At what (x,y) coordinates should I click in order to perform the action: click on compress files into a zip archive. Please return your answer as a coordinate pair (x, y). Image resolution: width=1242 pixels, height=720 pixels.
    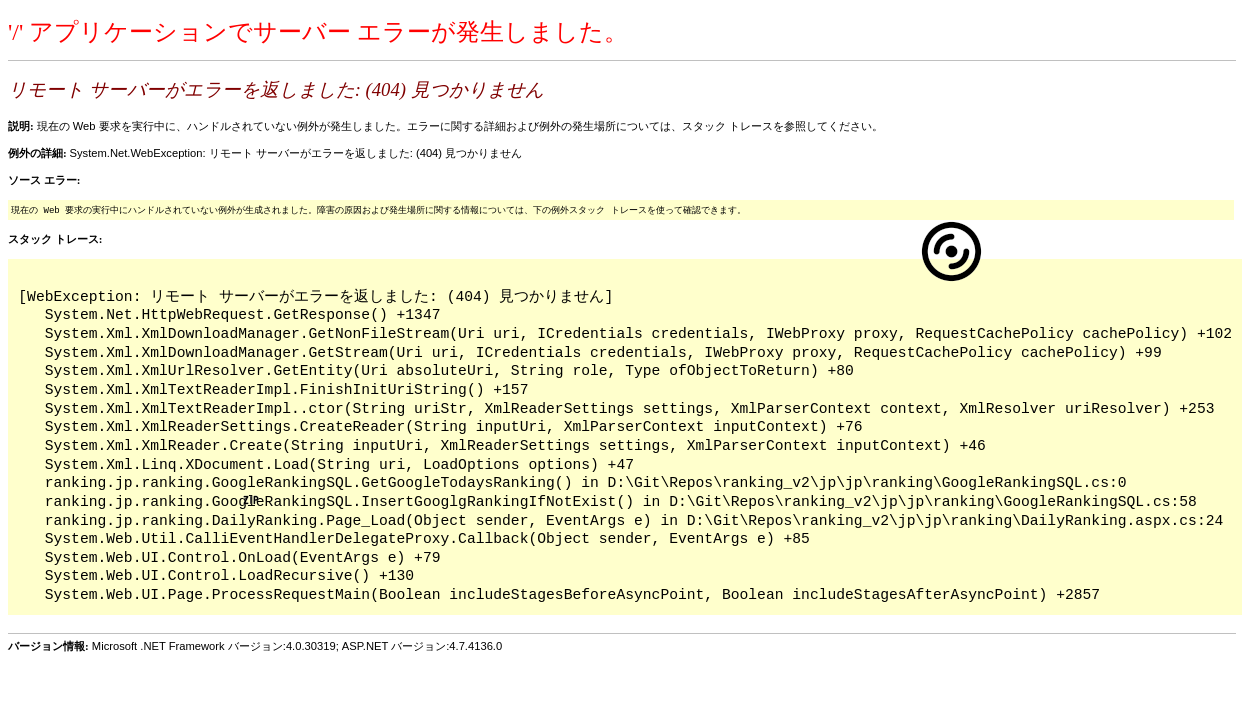
    Looking at the image, I should click on (251, 500).